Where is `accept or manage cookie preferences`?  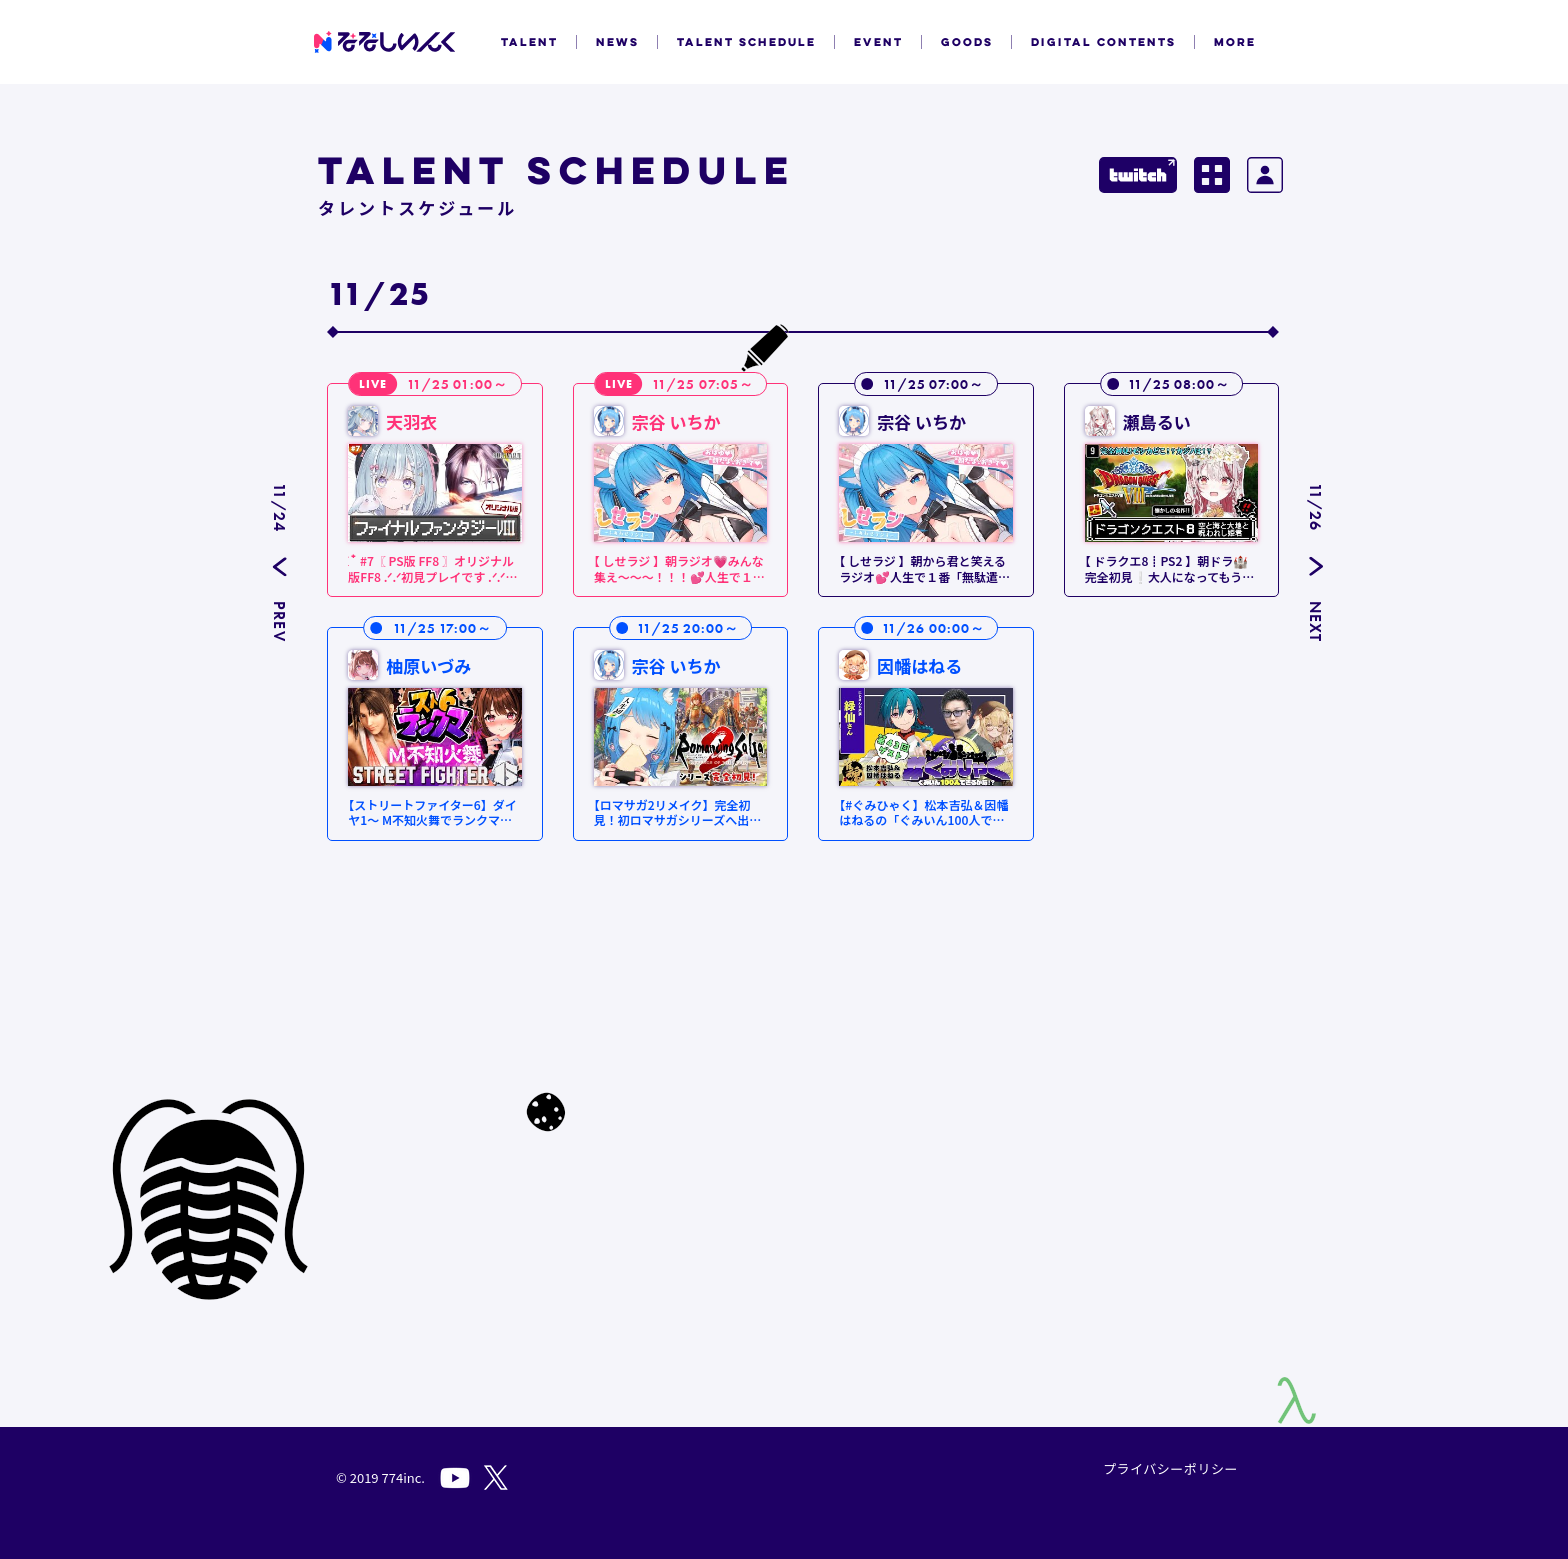 accept or manage cookie preferences is located at coordinates (546, 1112).